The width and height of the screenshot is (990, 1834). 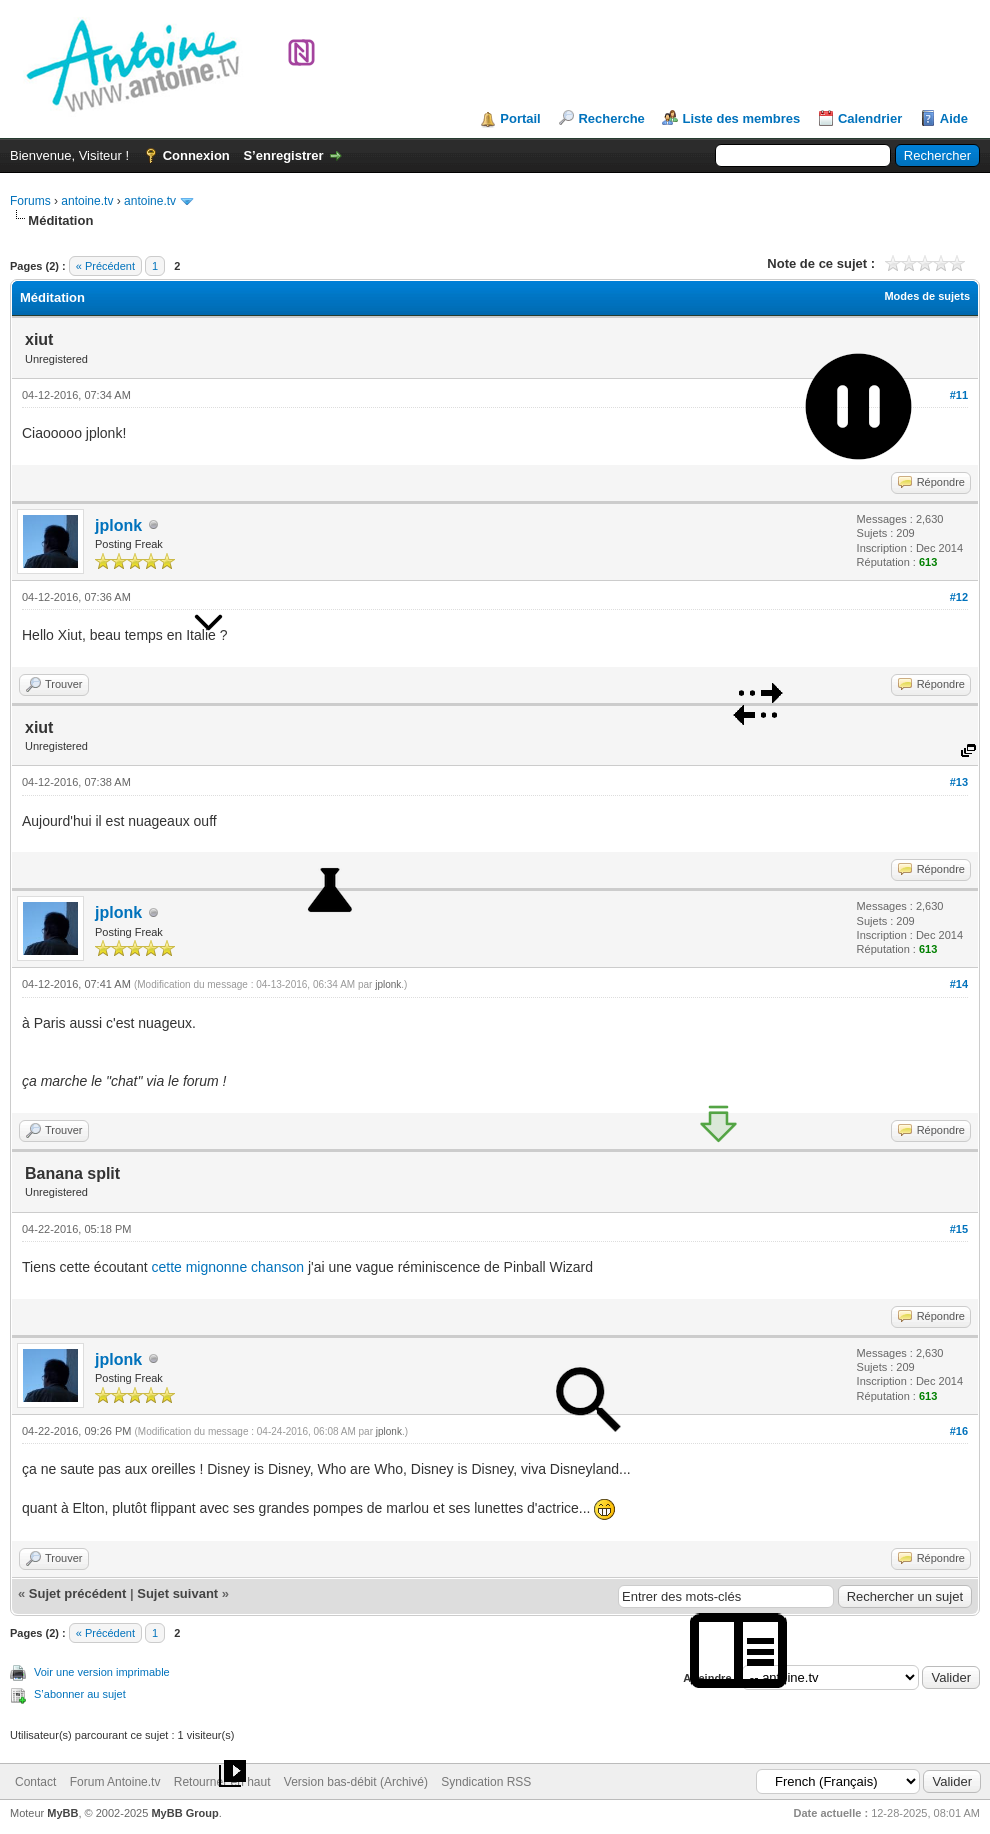 What do you see at coordinates (758, 704) in the screenshot?
I see `indicates multiple stops on a route` at bounding box center [758, 704].